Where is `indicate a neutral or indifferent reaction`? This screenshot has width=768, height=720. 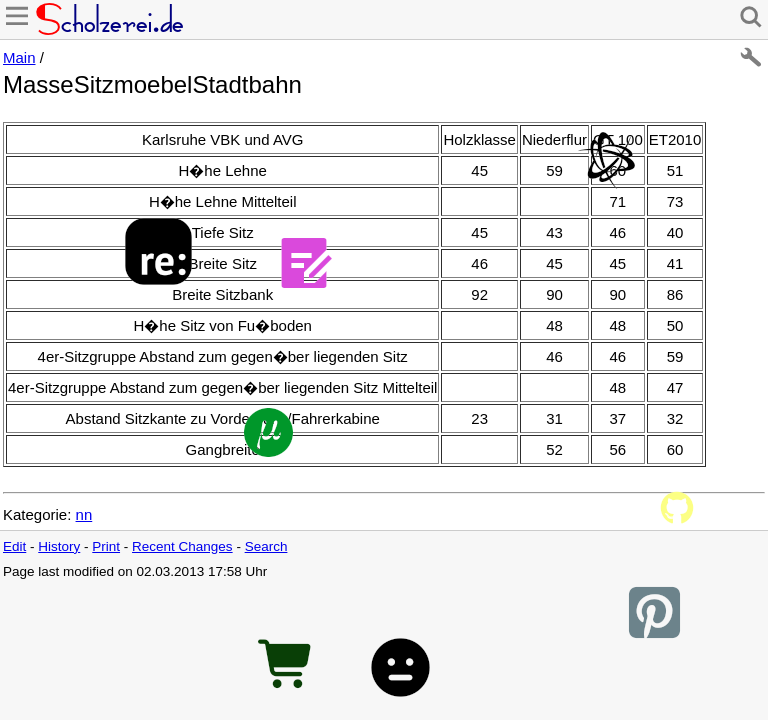 indicate a neutral or indifferent reaction is located at coordinates (400, 667).